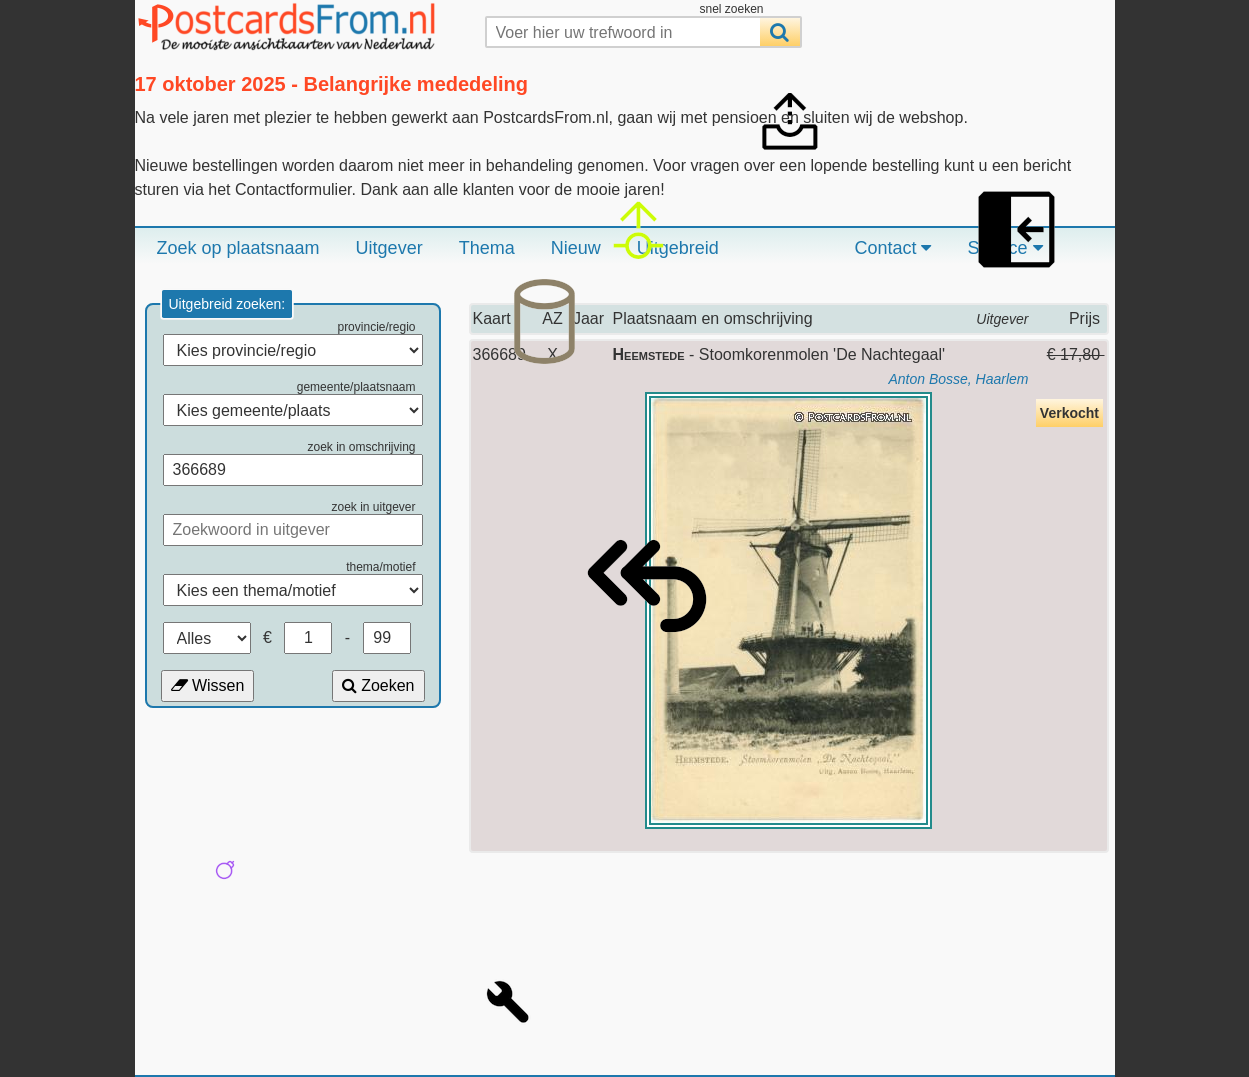 The image size is (1249, 1077). I want to click on access settings or configuration options, so click(508, 1002).